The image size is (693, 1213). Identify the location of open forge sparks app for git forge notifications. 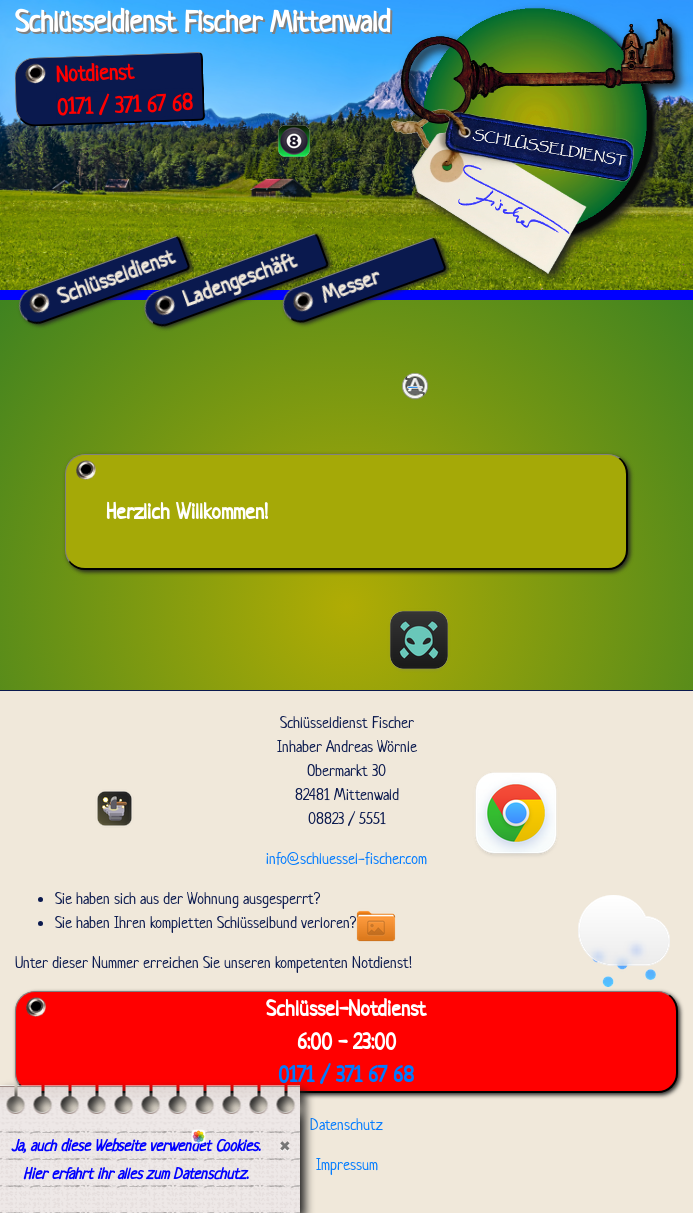
(114, 808).